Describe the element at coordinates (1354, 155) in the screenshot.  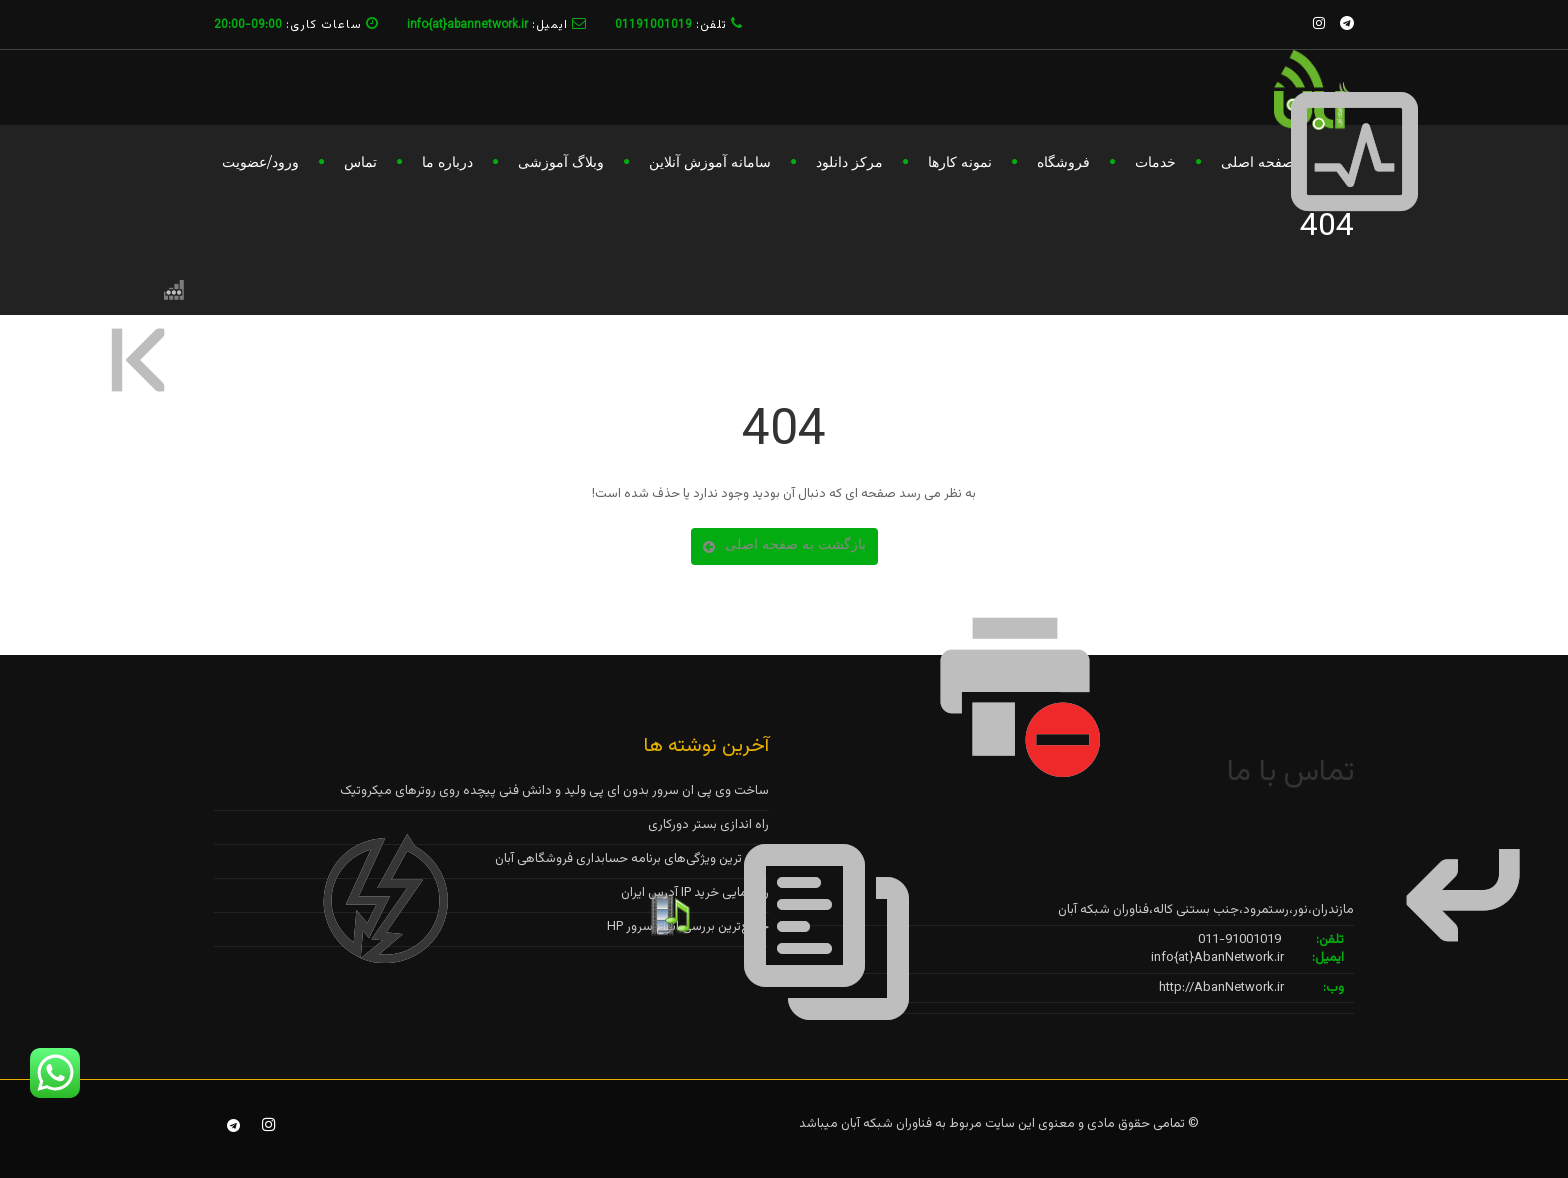
I see `open system monitor to view resource usage` at that location.